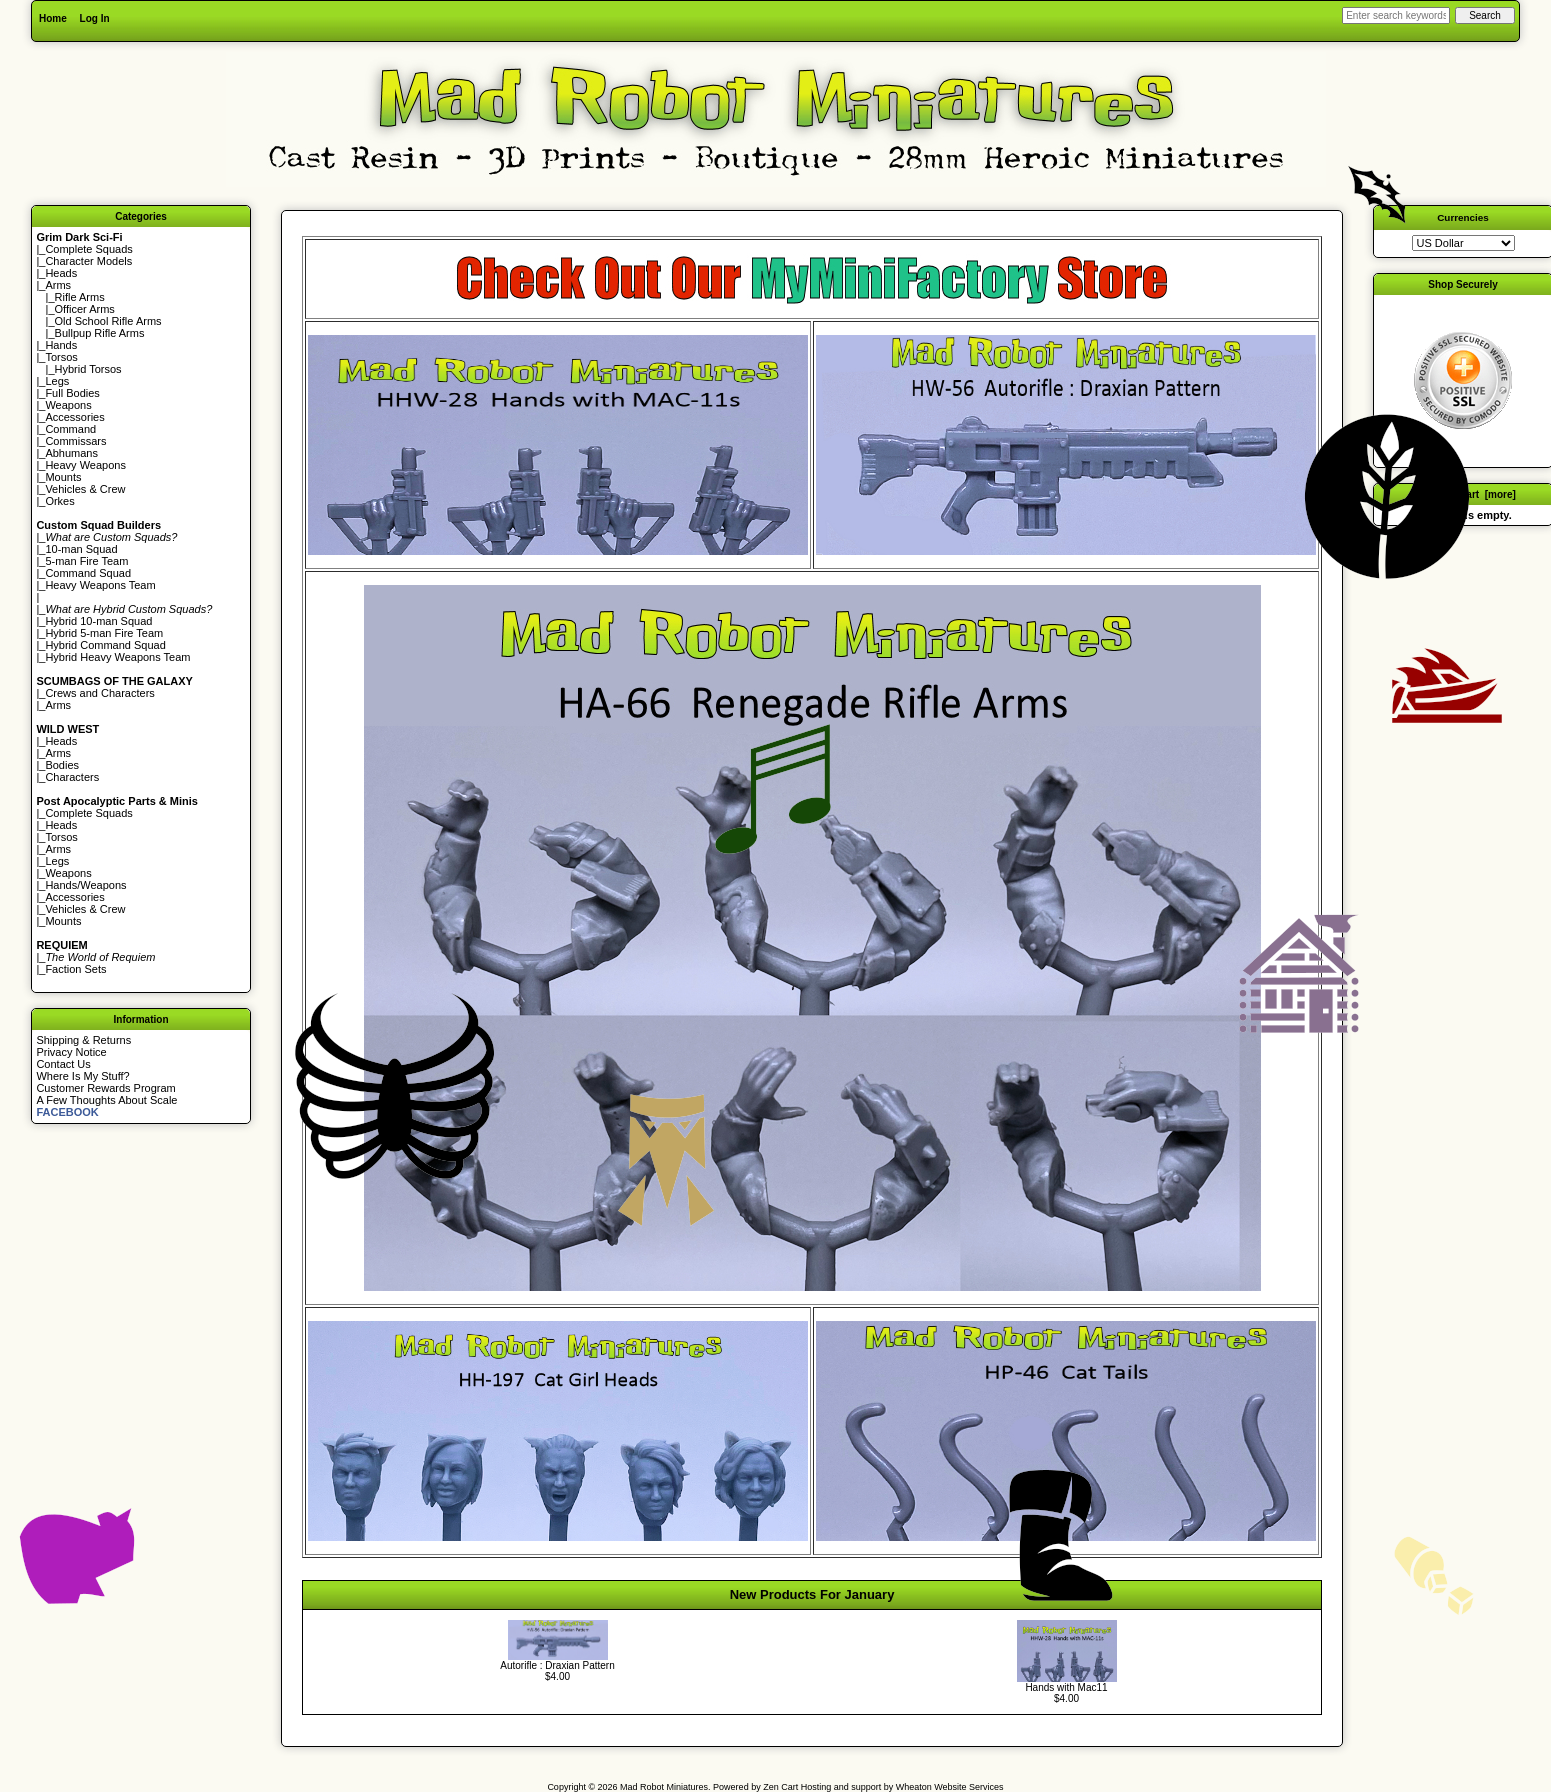 The image size is (1551, 1792). I want to click on select speedboat or watercraft vehicle, so click(1447, 668).